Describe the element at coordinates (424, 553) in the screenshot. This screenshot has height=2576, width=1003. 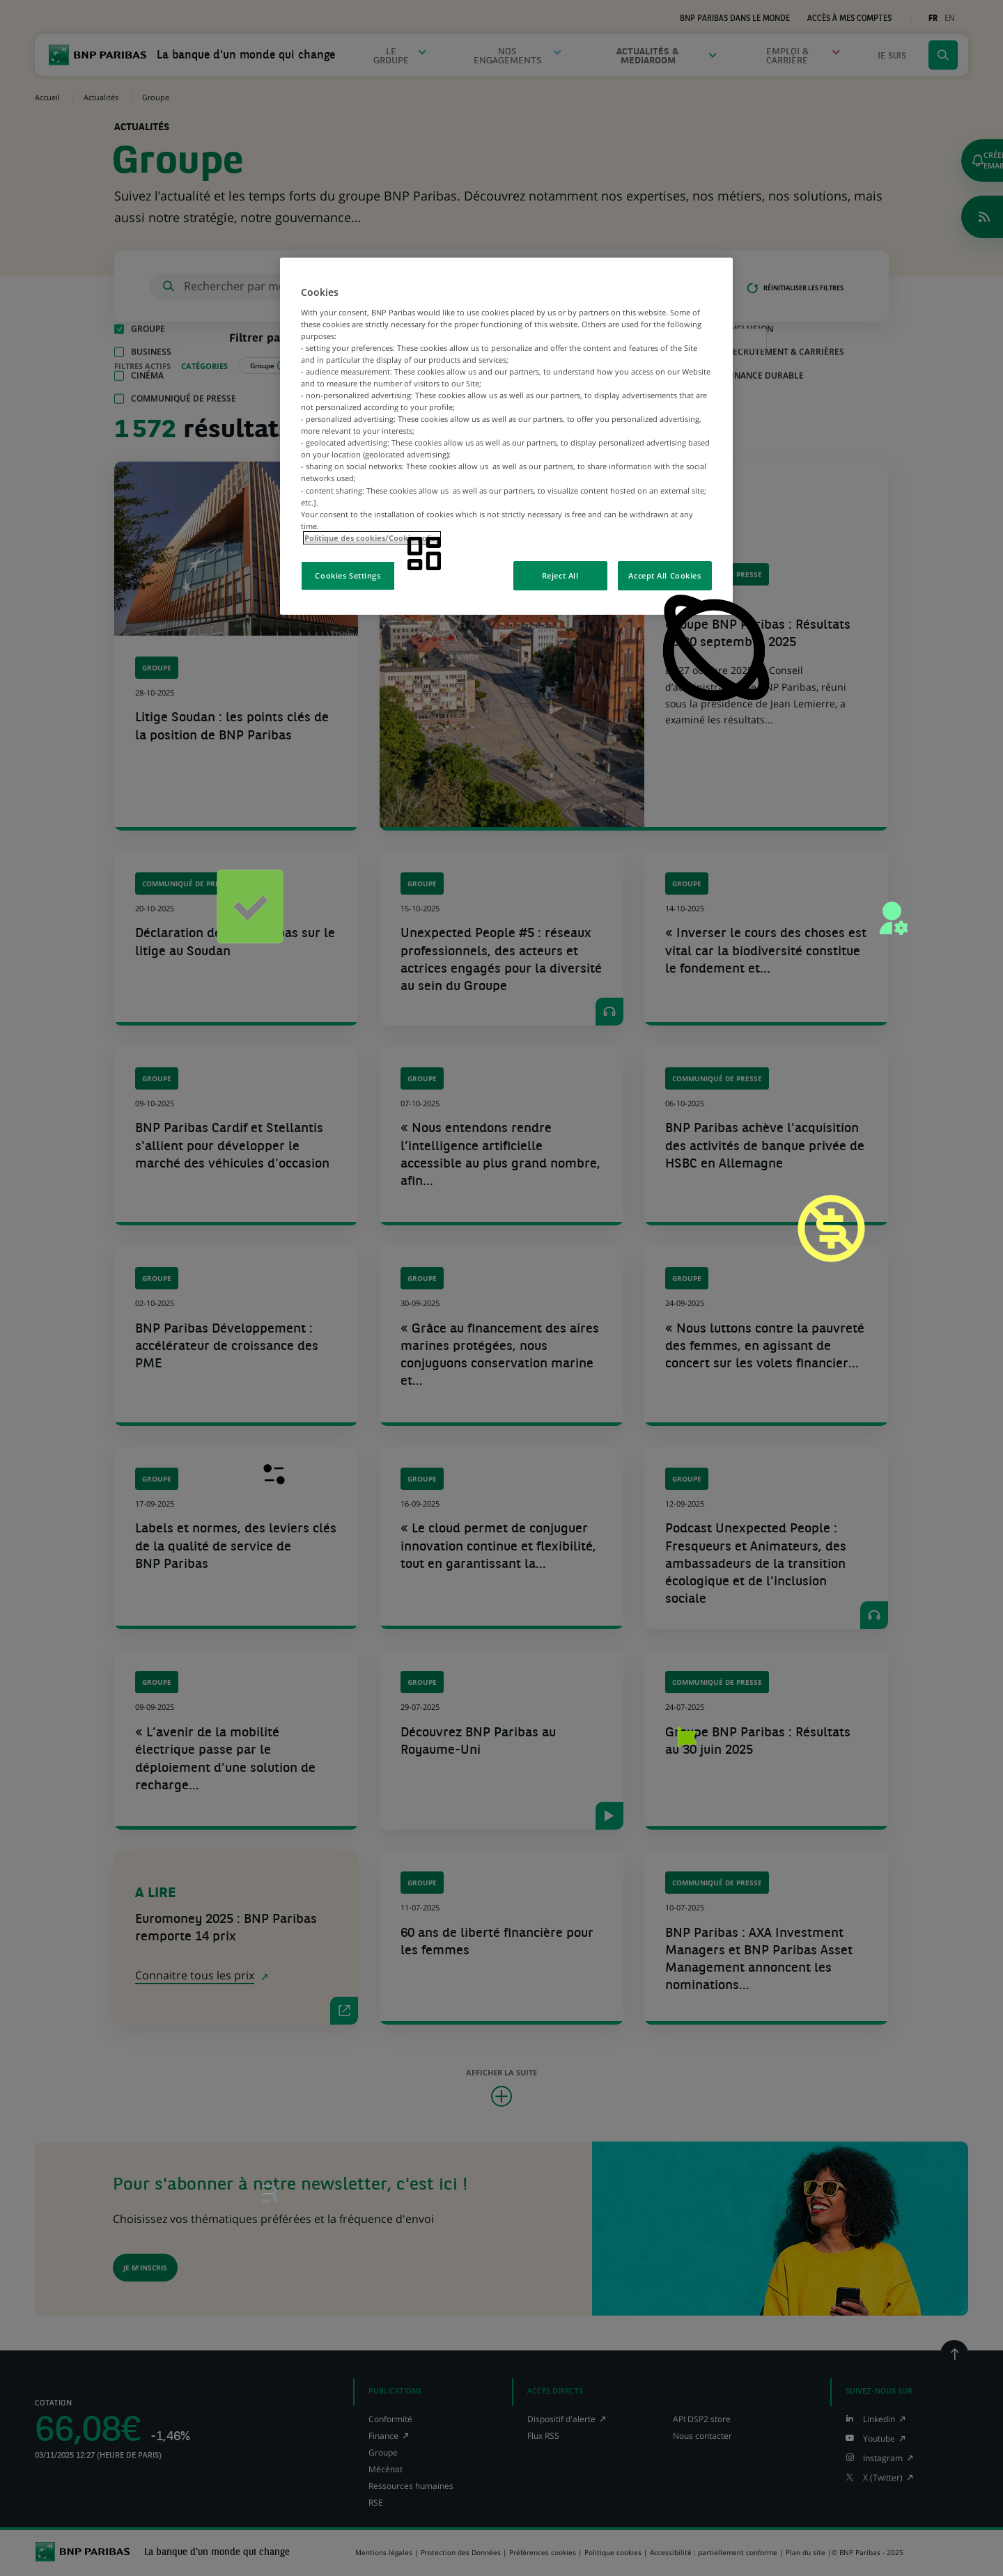
I see `access the dashboard` at that location.